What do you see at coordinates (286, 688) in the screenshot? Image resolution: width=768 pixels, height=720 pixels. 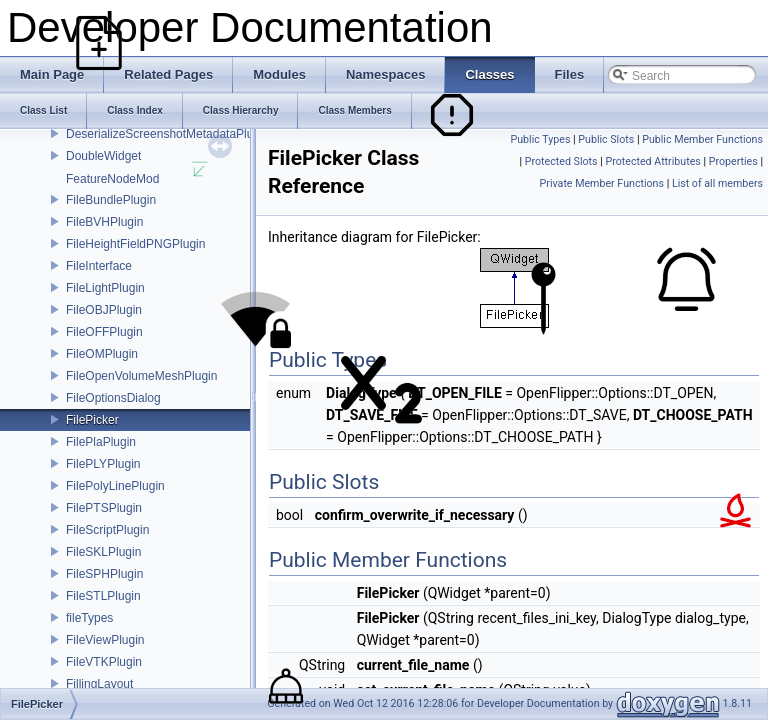 I see `select winter or cold weather category` at bounding box center [286, 688].